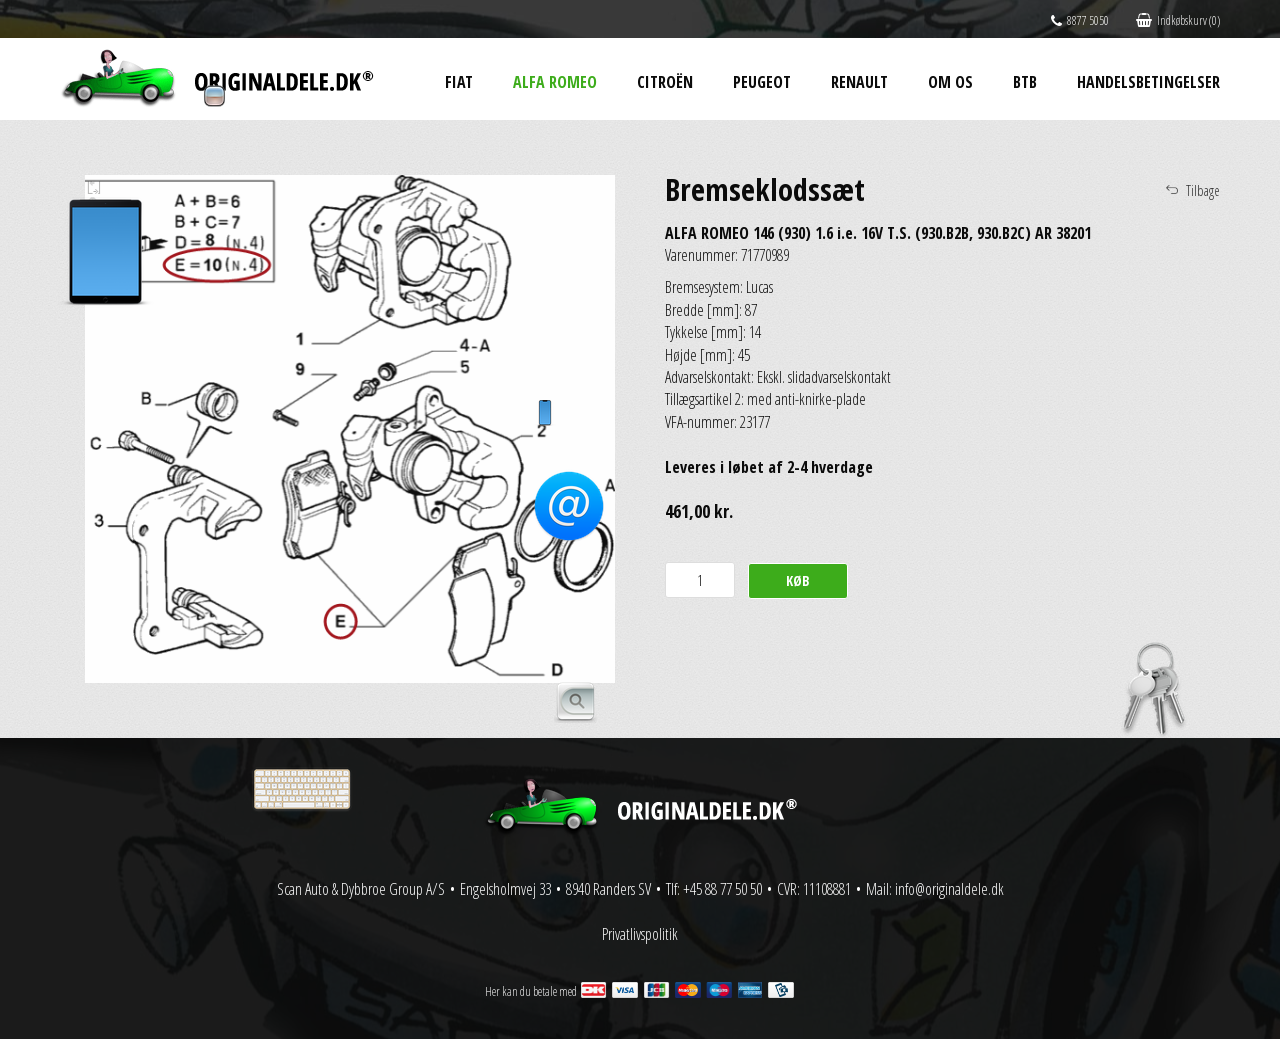 Image resolution: width=1280 pixels, height=1039 pixels. Describe the element at coordinates (105, 252) in the screenshot. I see `iPad Air device icon for system identification` at that location.